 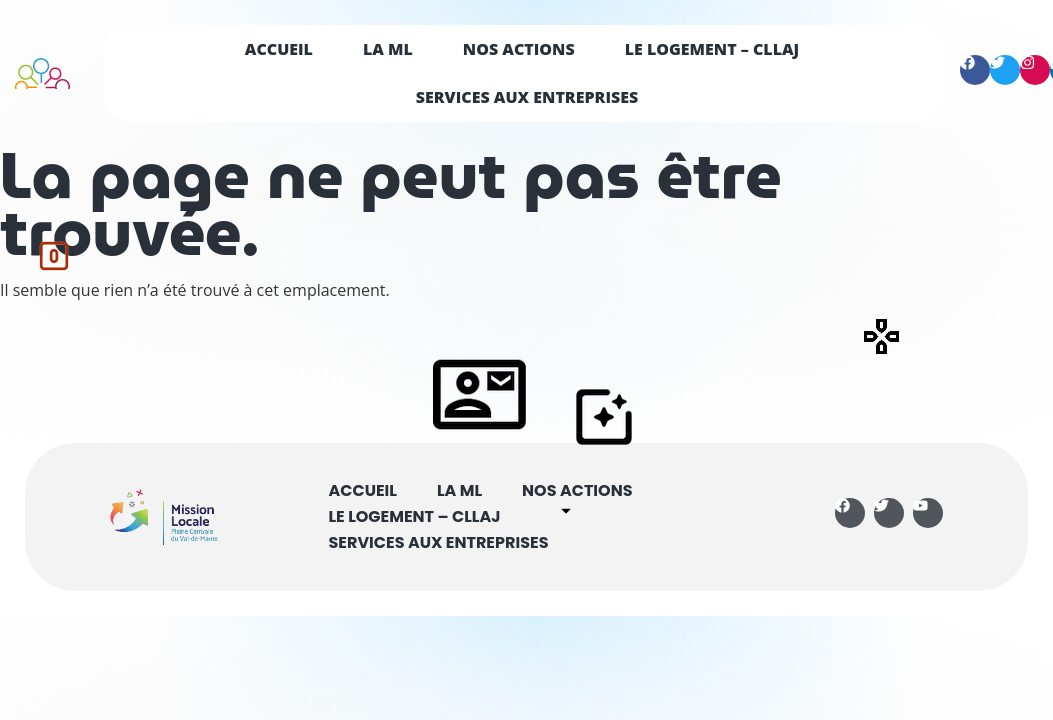 What do you see at coordinates (479, 394) in the screenshot?
I see `view contact's email information` at bounding box center [479, 394].